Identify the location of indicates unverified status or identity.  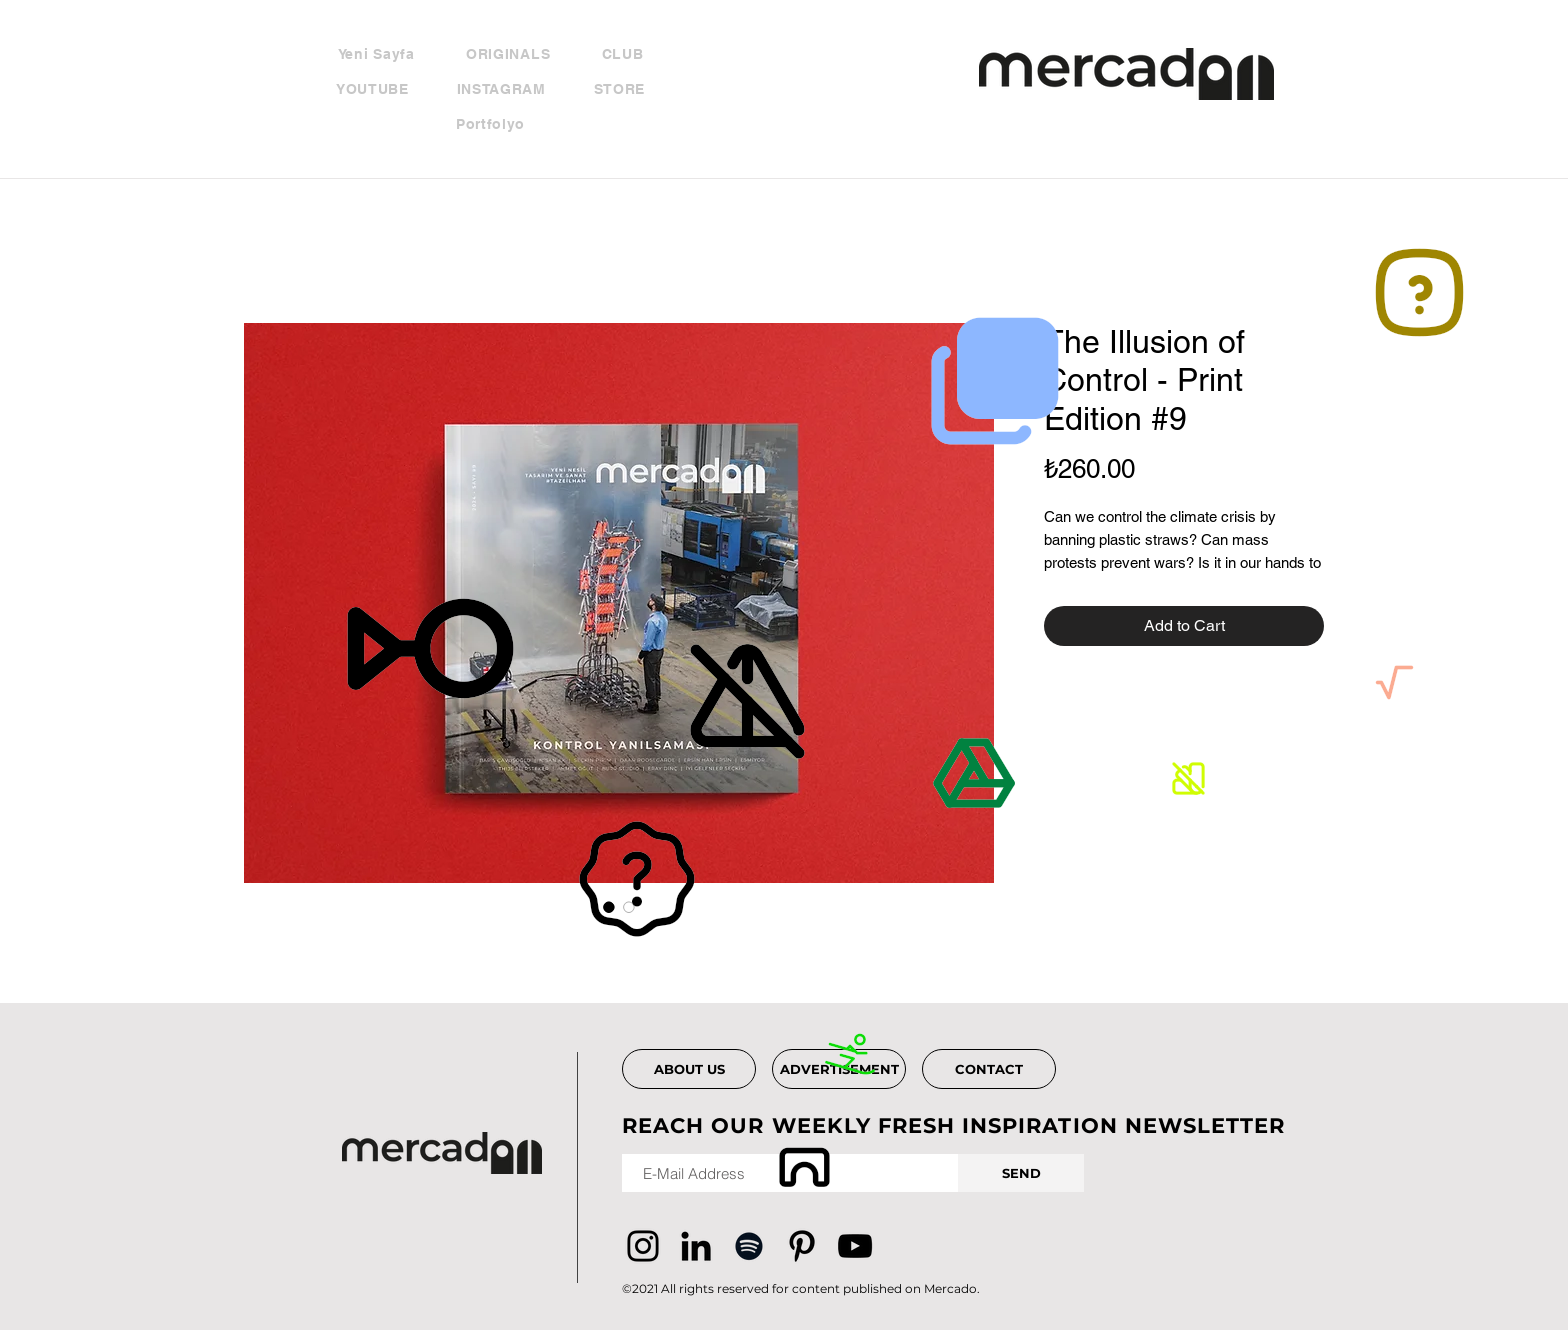
(637, 879).